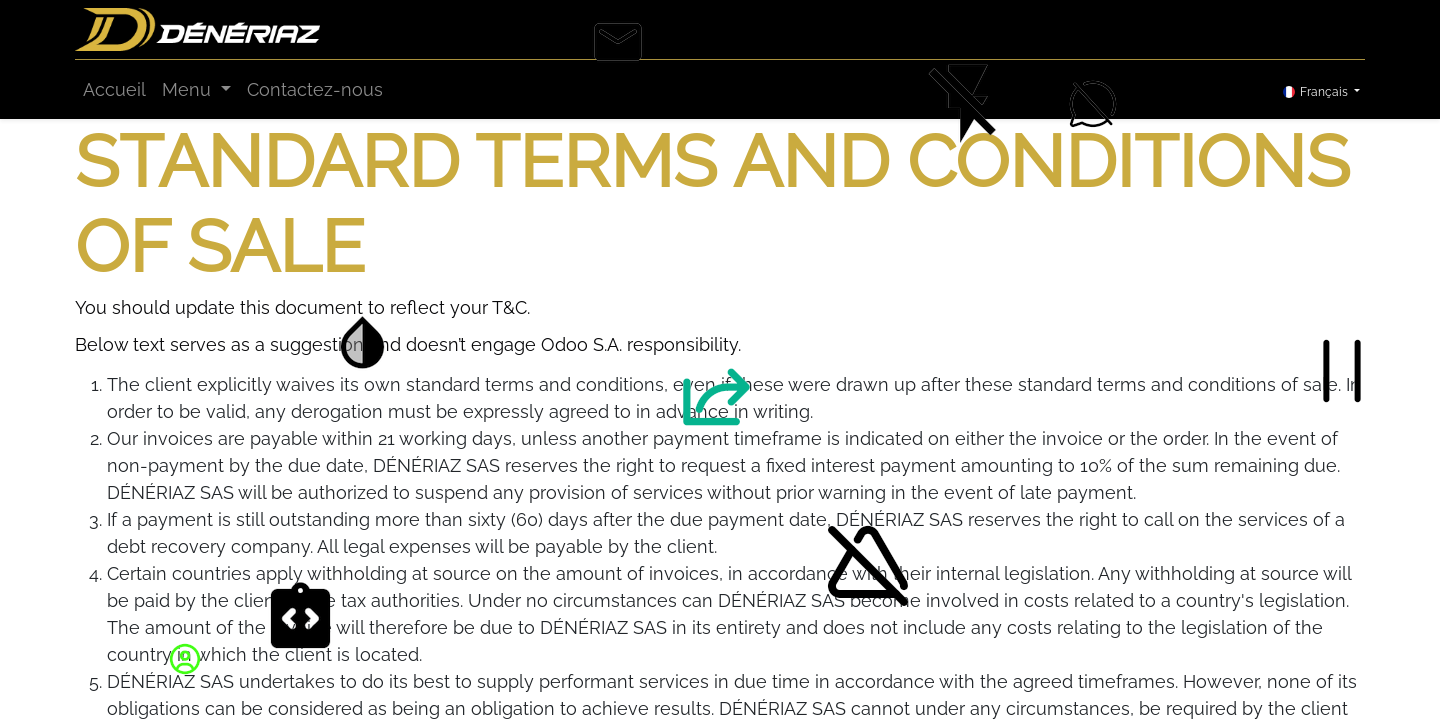 The height and width of the screenshot is (720, 1440). I want to click on view integration code or instructions, so click(300, 618).